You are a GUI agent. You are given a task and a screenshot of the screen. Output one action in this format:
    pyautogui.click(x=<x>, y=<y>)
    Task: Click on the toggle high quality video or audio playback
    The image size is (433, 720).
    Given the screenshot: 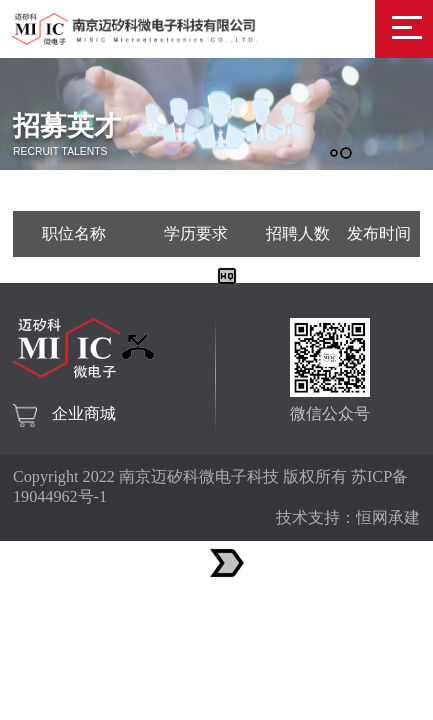 What is the action you would take?
    pyautogui.click(x=227, y=276)
    